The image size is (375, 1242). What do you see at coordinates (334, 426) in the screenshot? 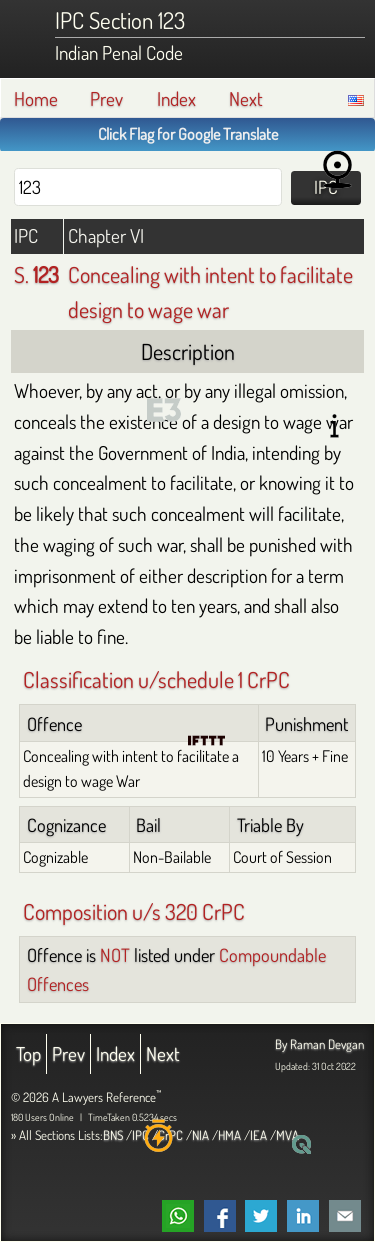
I see `view more information about this item` at bounding box center [334, 426].